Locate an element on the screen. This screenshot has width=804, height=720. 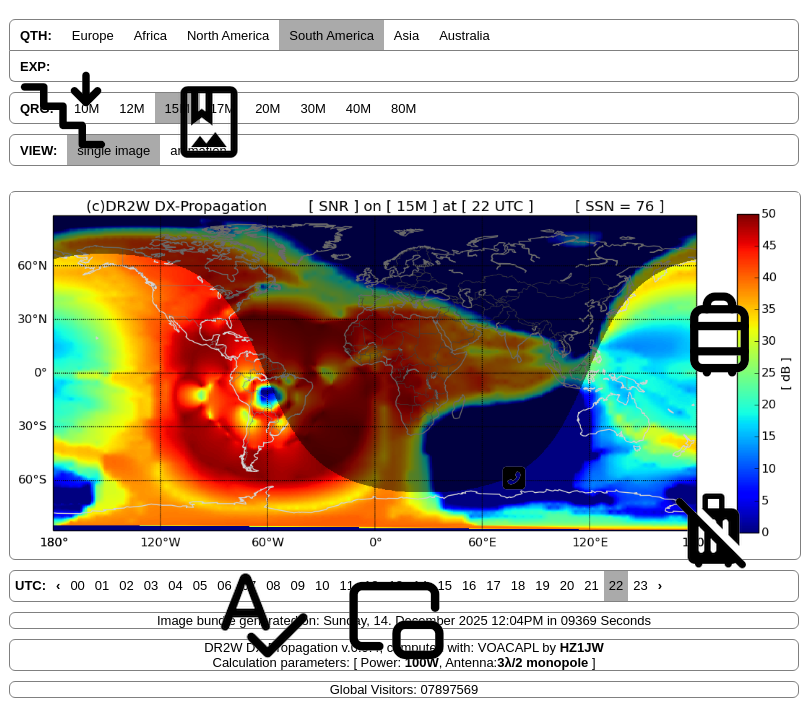
navigate to a lower floor is located at coordinates (63, 110).